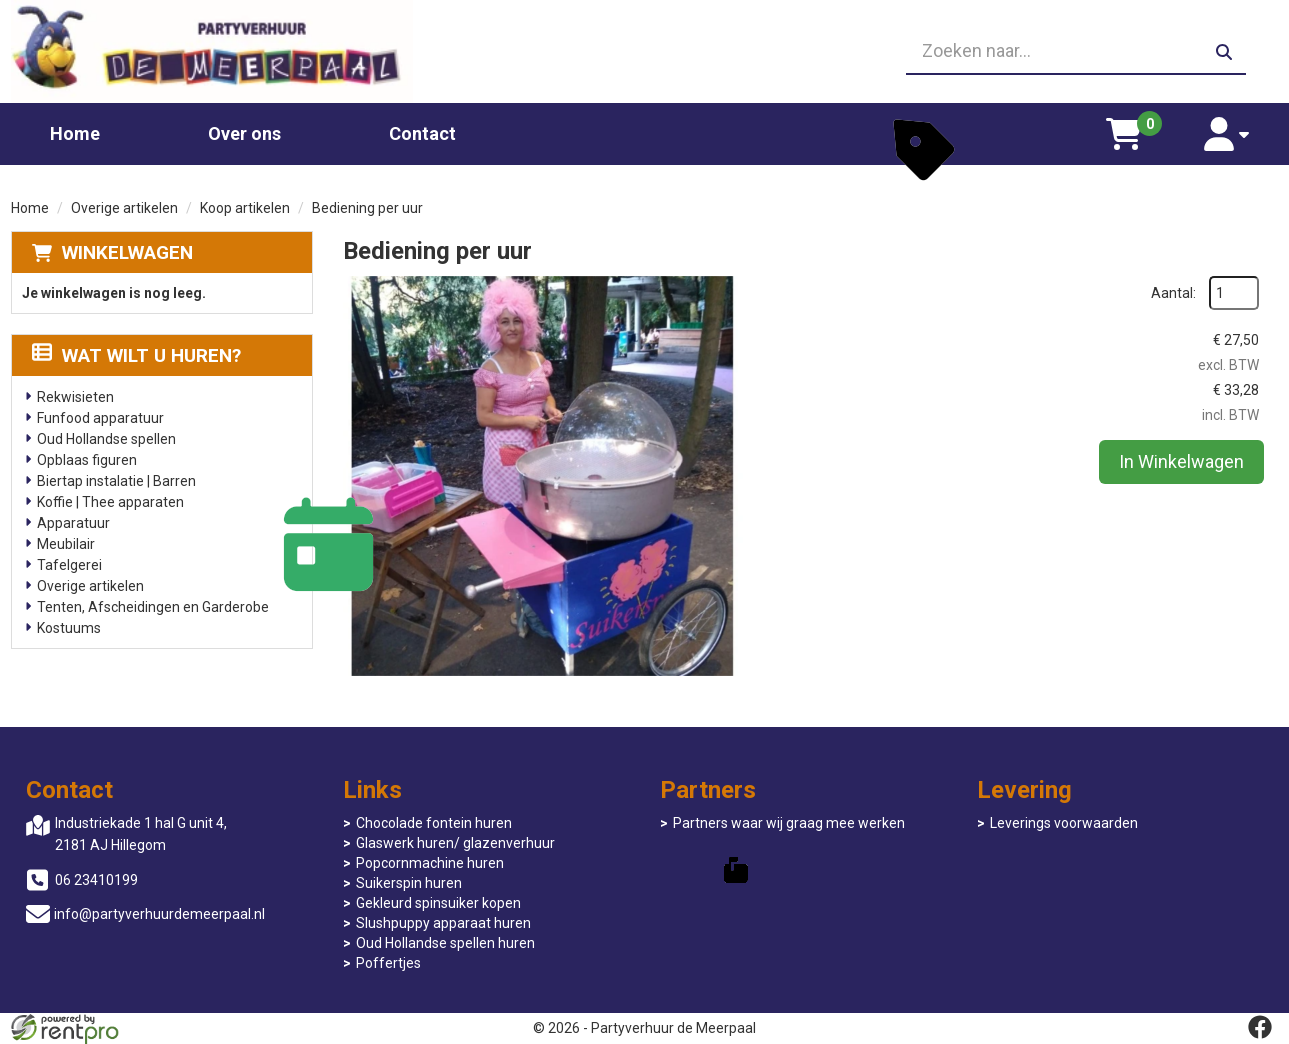 Image resolution: width=1289 pixels, height=1044 pixels. I want to click on indicates unread mail in your mailbox, so click(736, 871).